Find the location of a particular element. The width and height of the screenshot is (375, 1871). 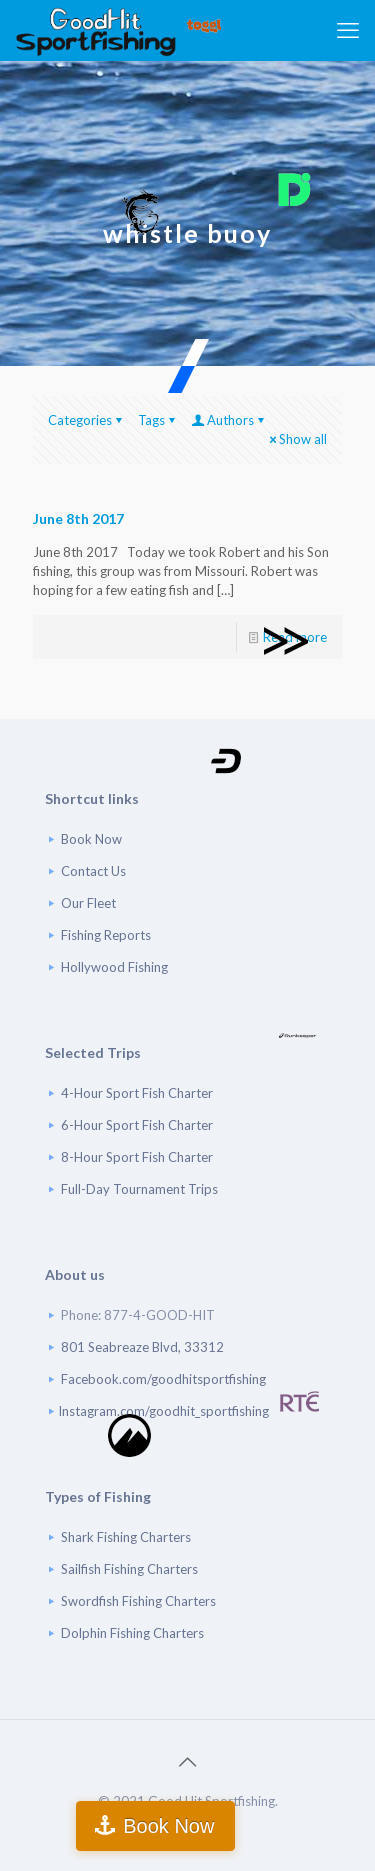

open the Runkeeper fitness tracking app is located at coordinates (297, 1035).